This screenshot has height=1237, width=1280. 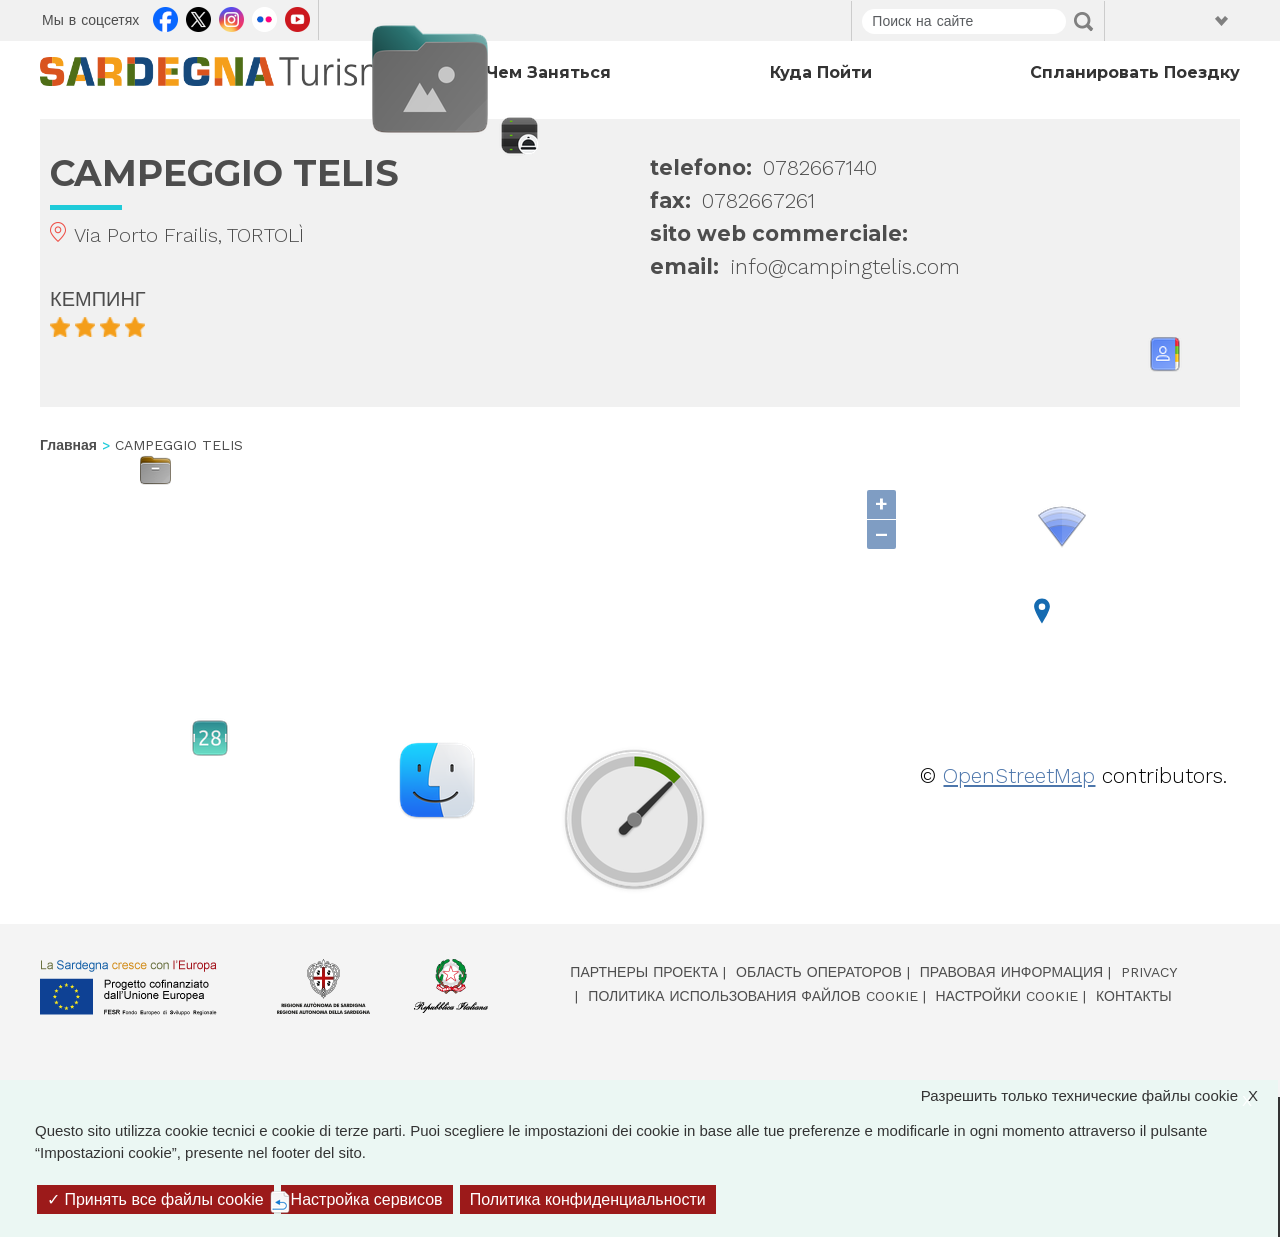 What do you see at coordinates (437, 780) in the screenshot?
I see `open Finder to browse files and folders` at bounding box center [437, 780].